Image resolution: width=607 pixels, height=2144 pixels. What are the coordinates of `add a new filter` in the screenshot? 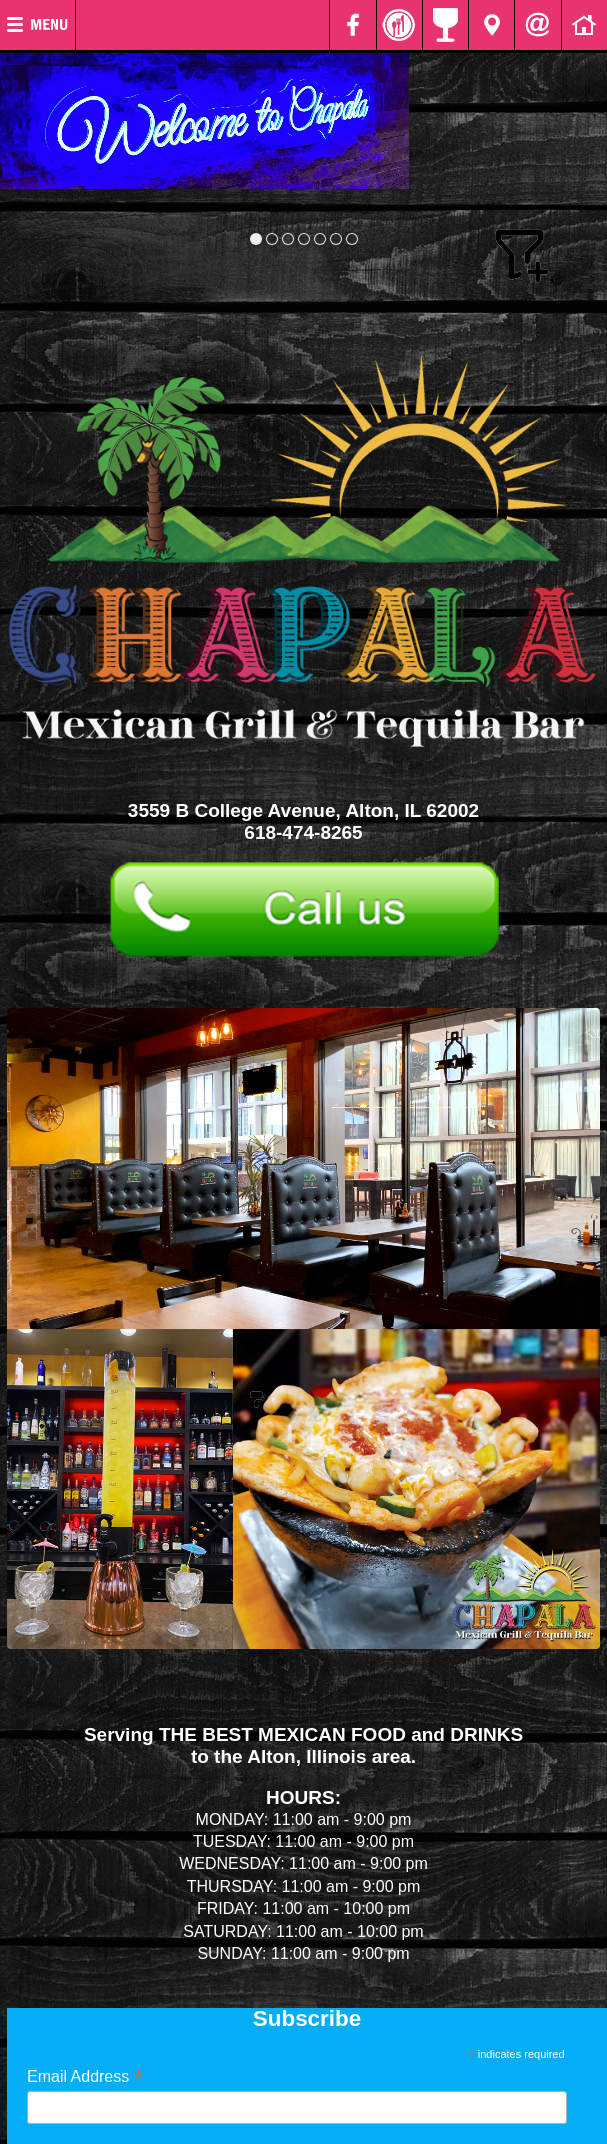 It's located at (519, 253).